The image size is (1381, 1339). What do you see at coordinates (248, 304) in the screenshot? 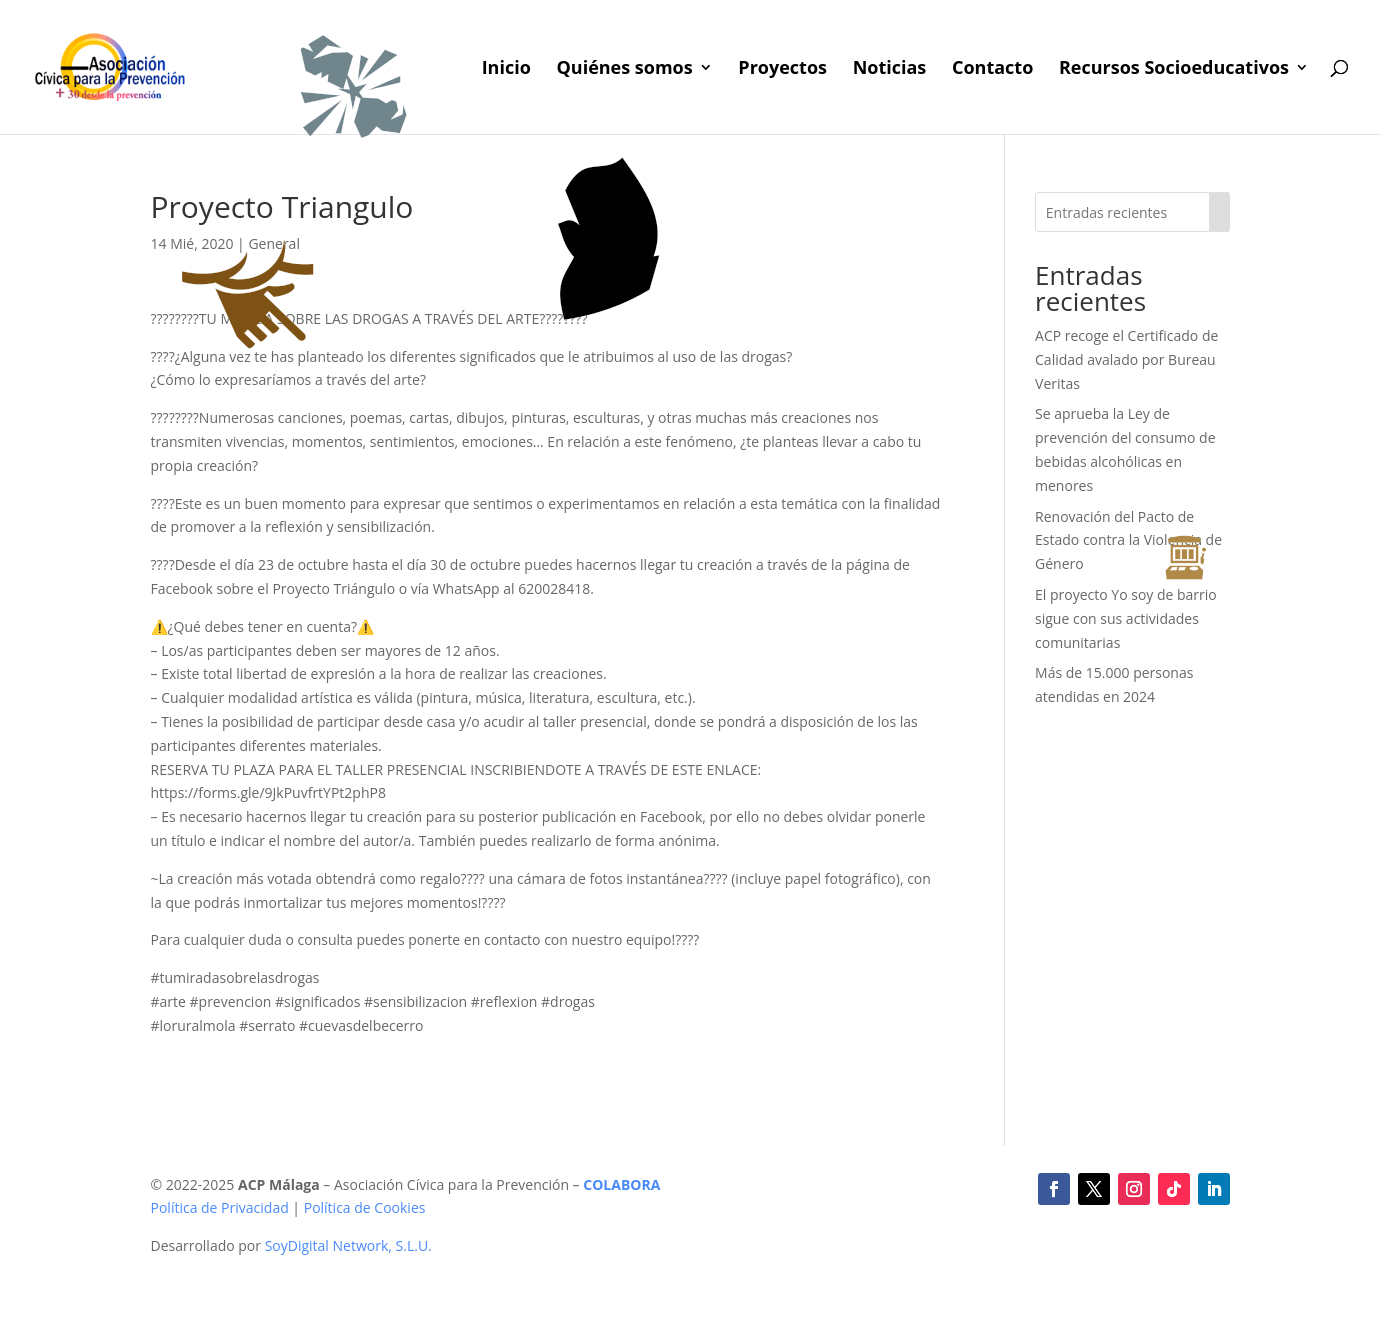
I see `activate a divine power or special ability` at bounding box center [248, 304].